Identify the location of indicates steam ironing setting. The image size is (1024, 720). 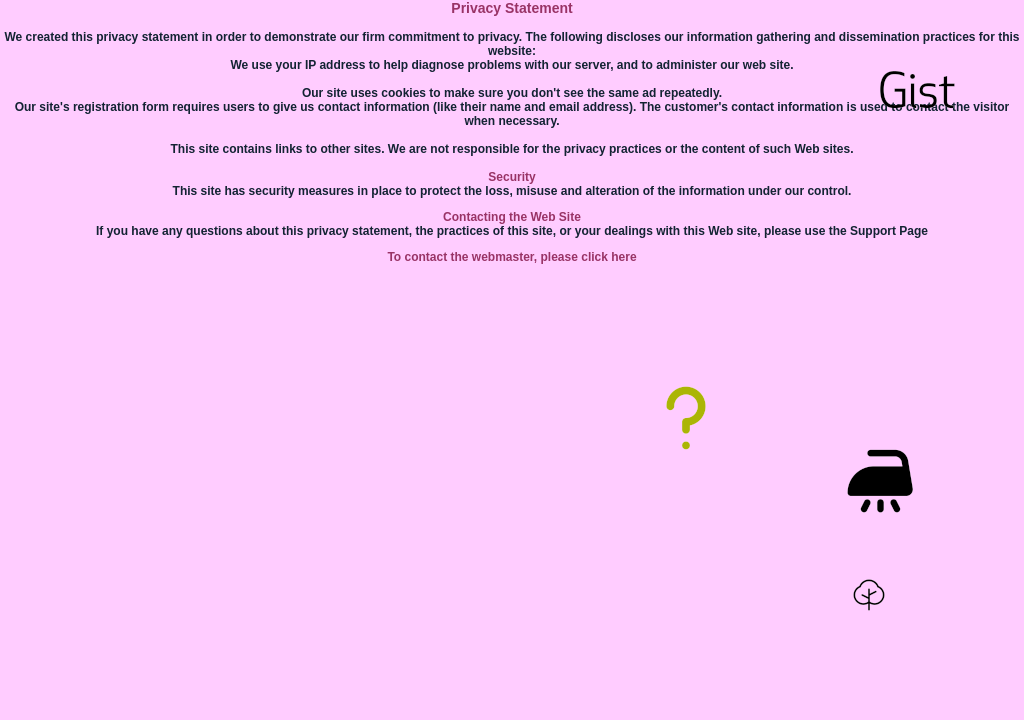
(880, 479).